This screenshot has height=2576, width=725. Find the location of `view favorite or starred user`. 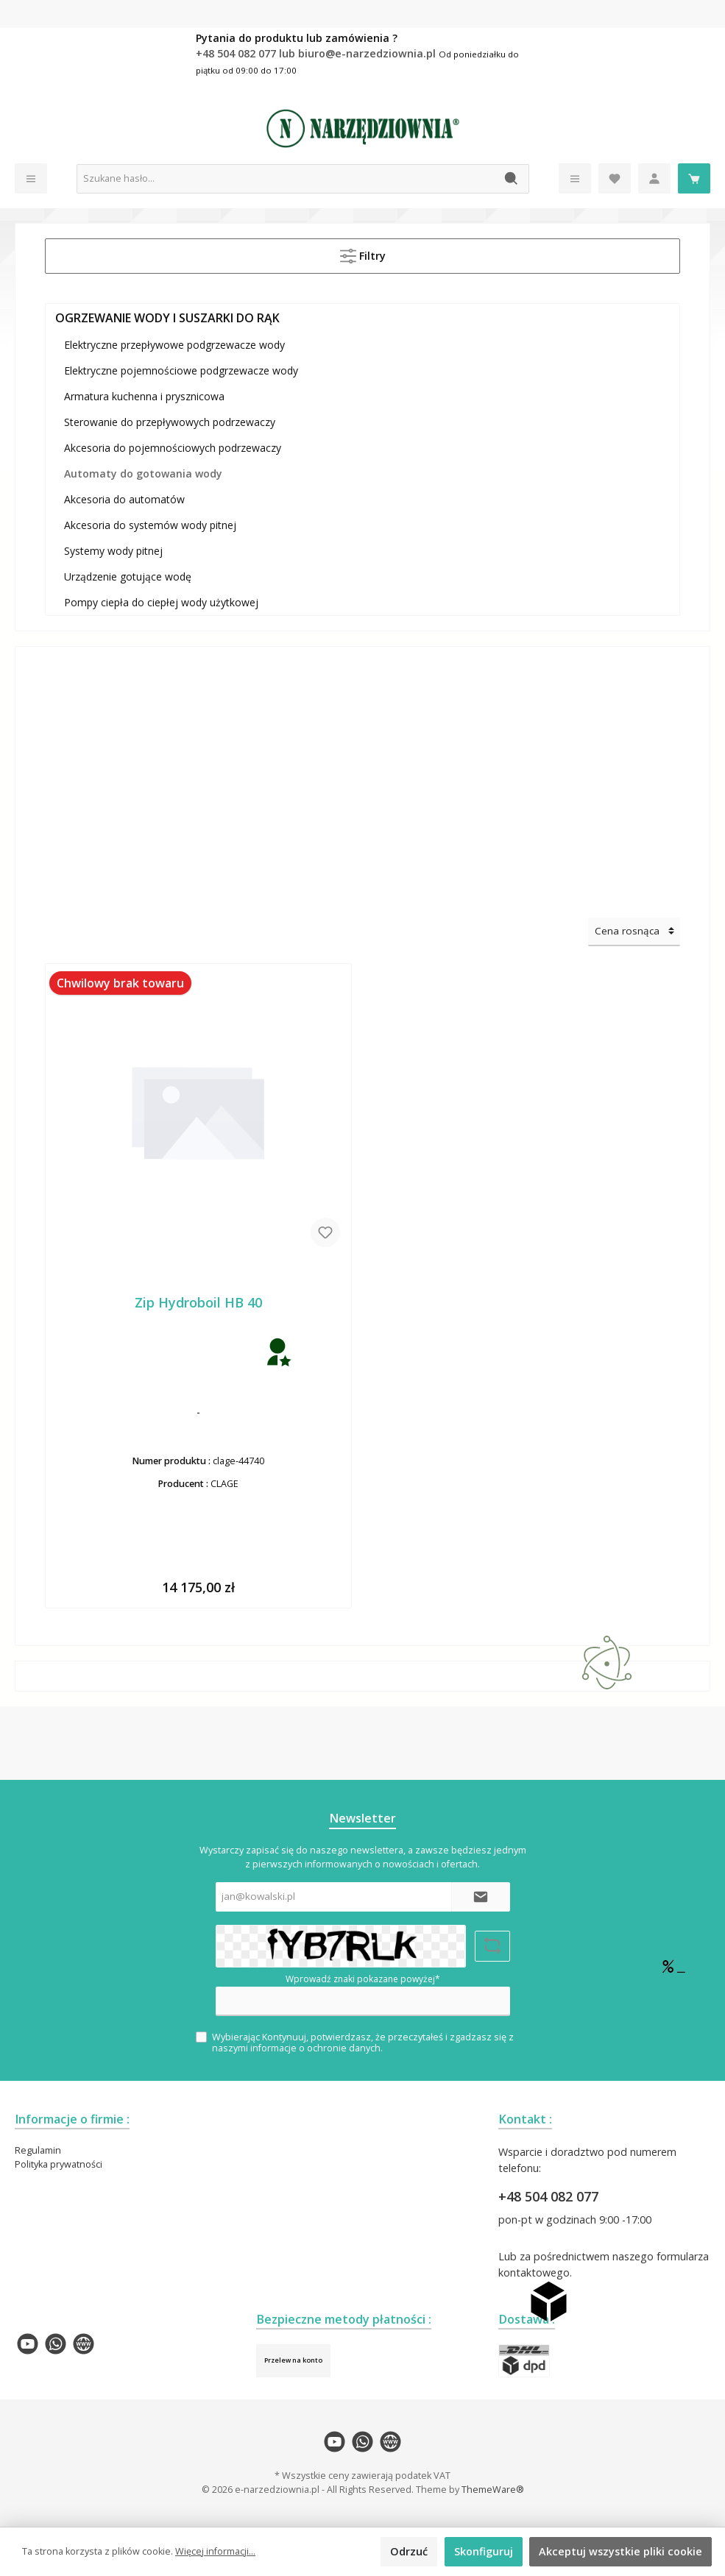

view favorite or starred user is located at coordinates (277, 1352).